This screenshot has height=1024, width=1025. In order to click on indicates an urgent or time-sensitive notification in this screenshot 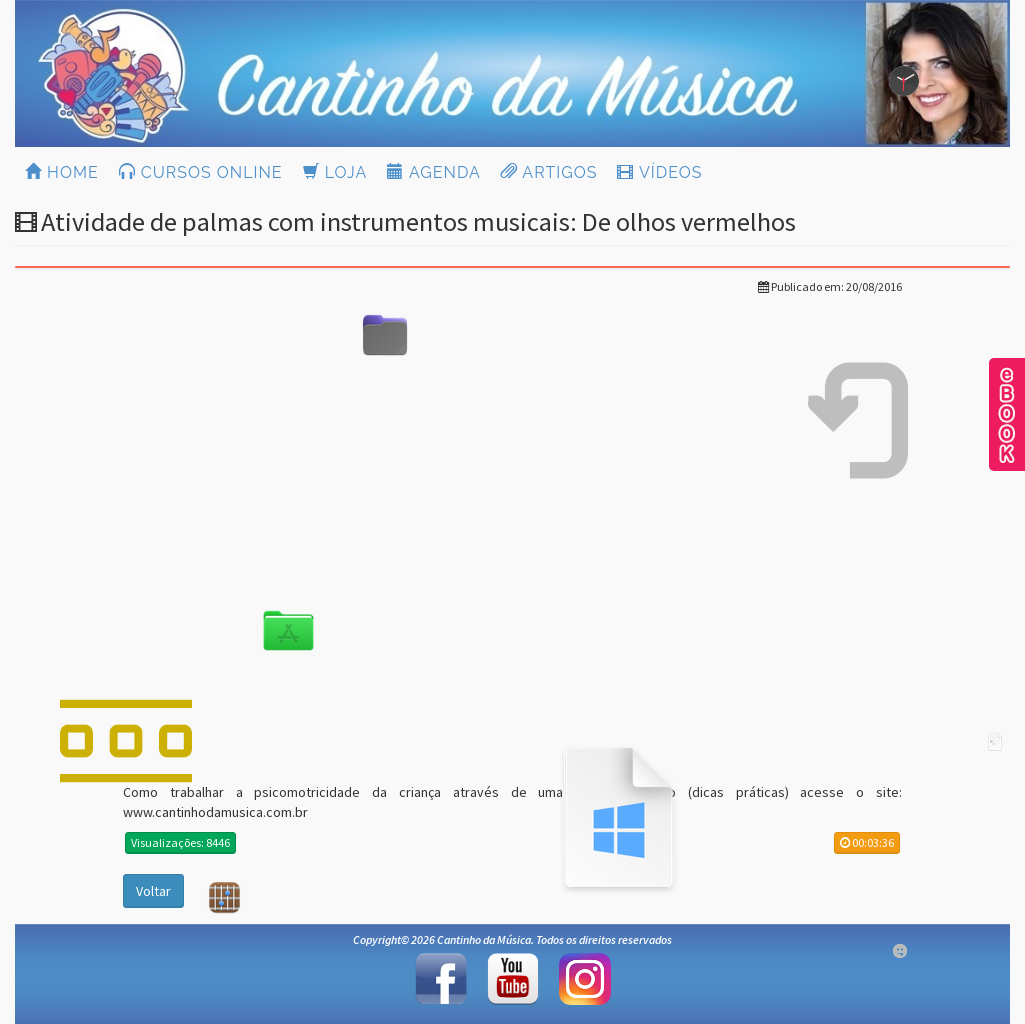, I will do `click(904, 81)`.